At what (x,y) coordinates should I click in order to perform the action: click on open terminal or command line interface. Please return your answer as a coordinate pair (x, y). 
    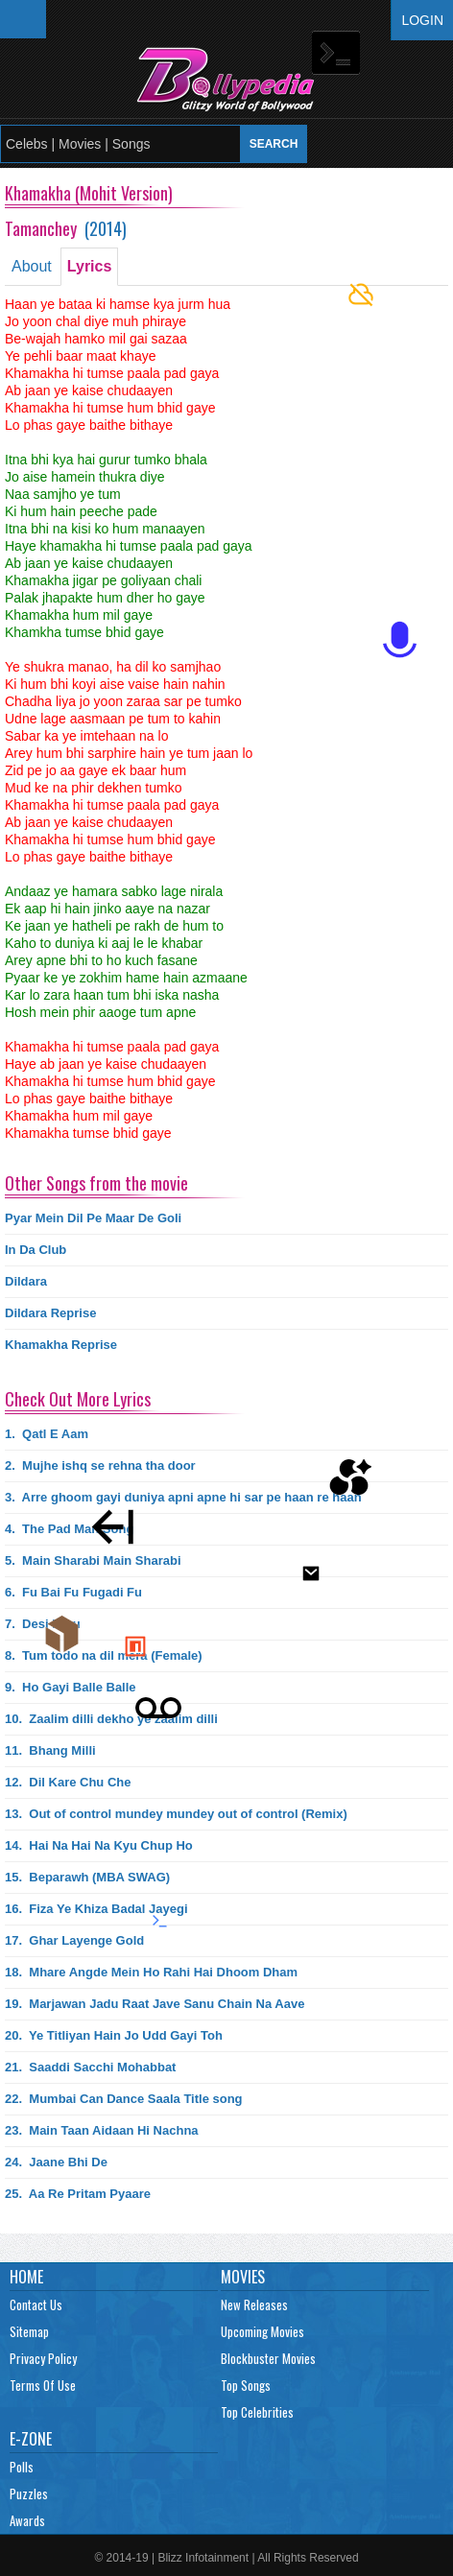
    Looking at the image, I should click on (336, 53).